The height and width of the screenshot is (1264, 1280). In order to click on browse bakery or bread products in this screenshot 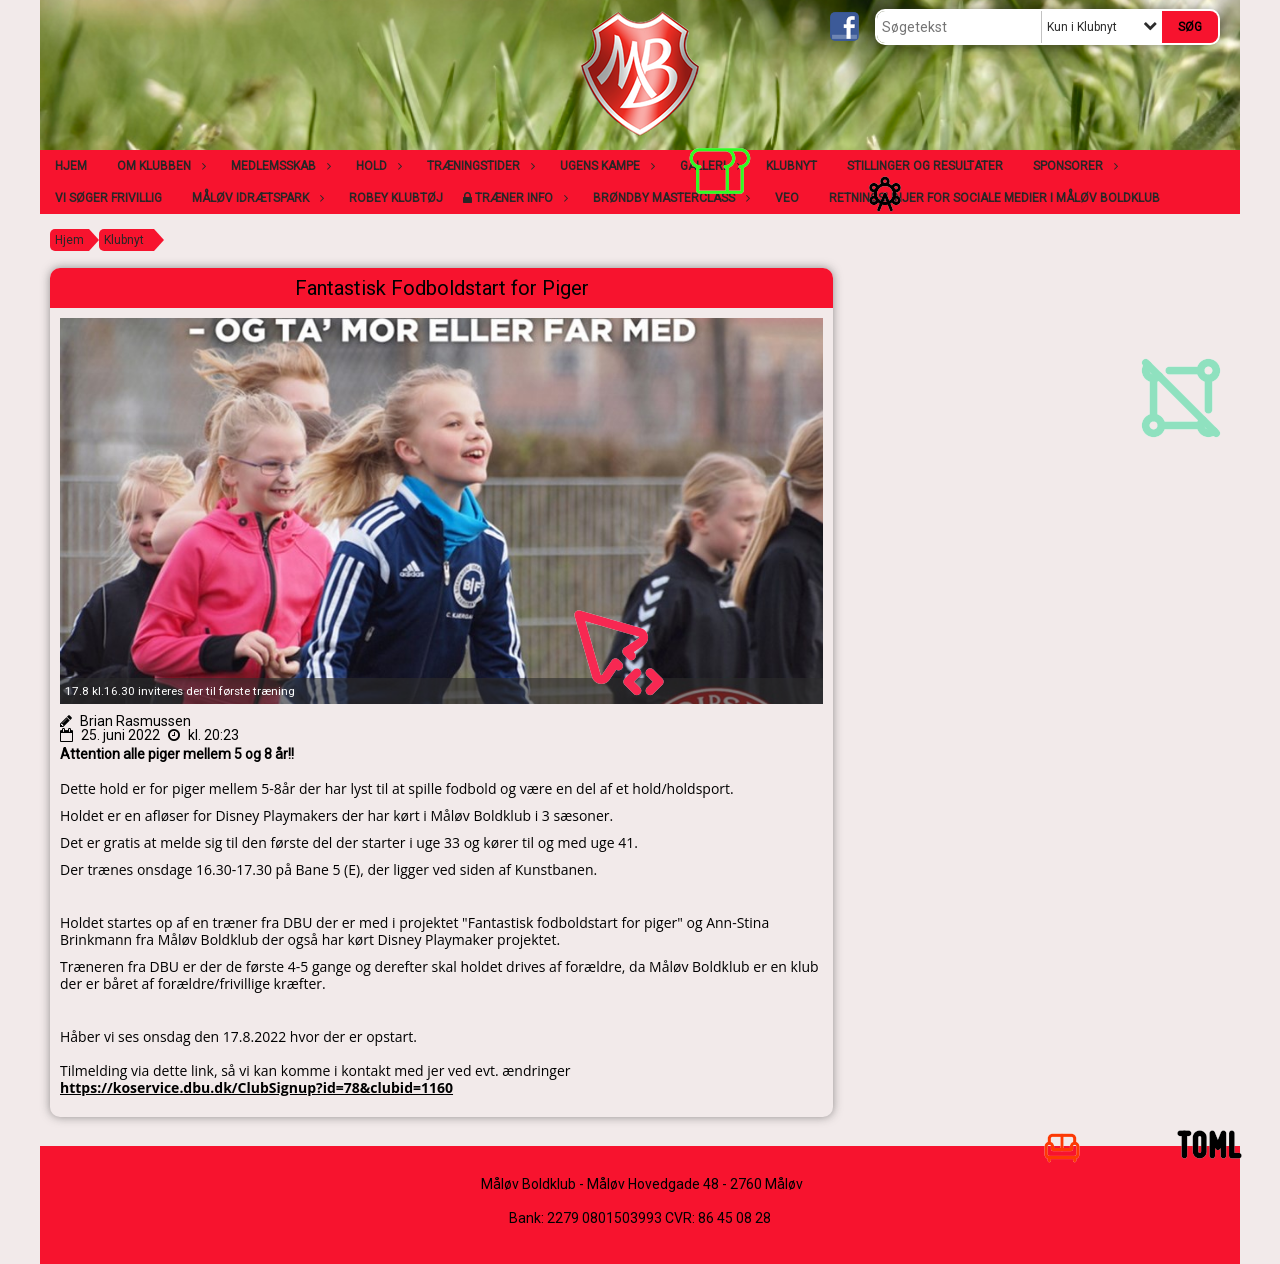, I will do `click(721, 171)`.